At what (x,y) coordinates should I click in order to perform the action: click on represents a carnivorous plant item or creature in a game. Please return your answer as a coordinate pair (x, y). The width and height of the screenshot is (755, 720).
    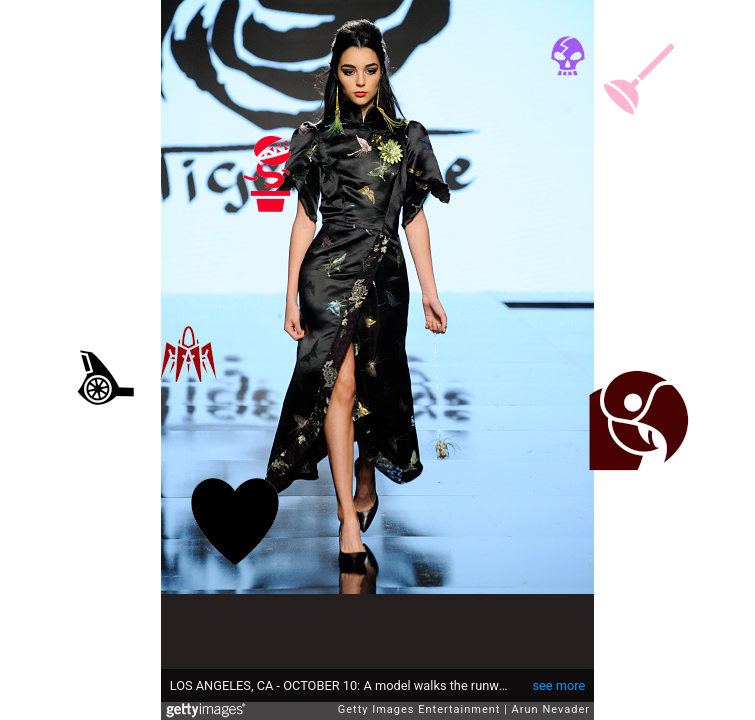
    Looking at the image, I should click on (270, 173).